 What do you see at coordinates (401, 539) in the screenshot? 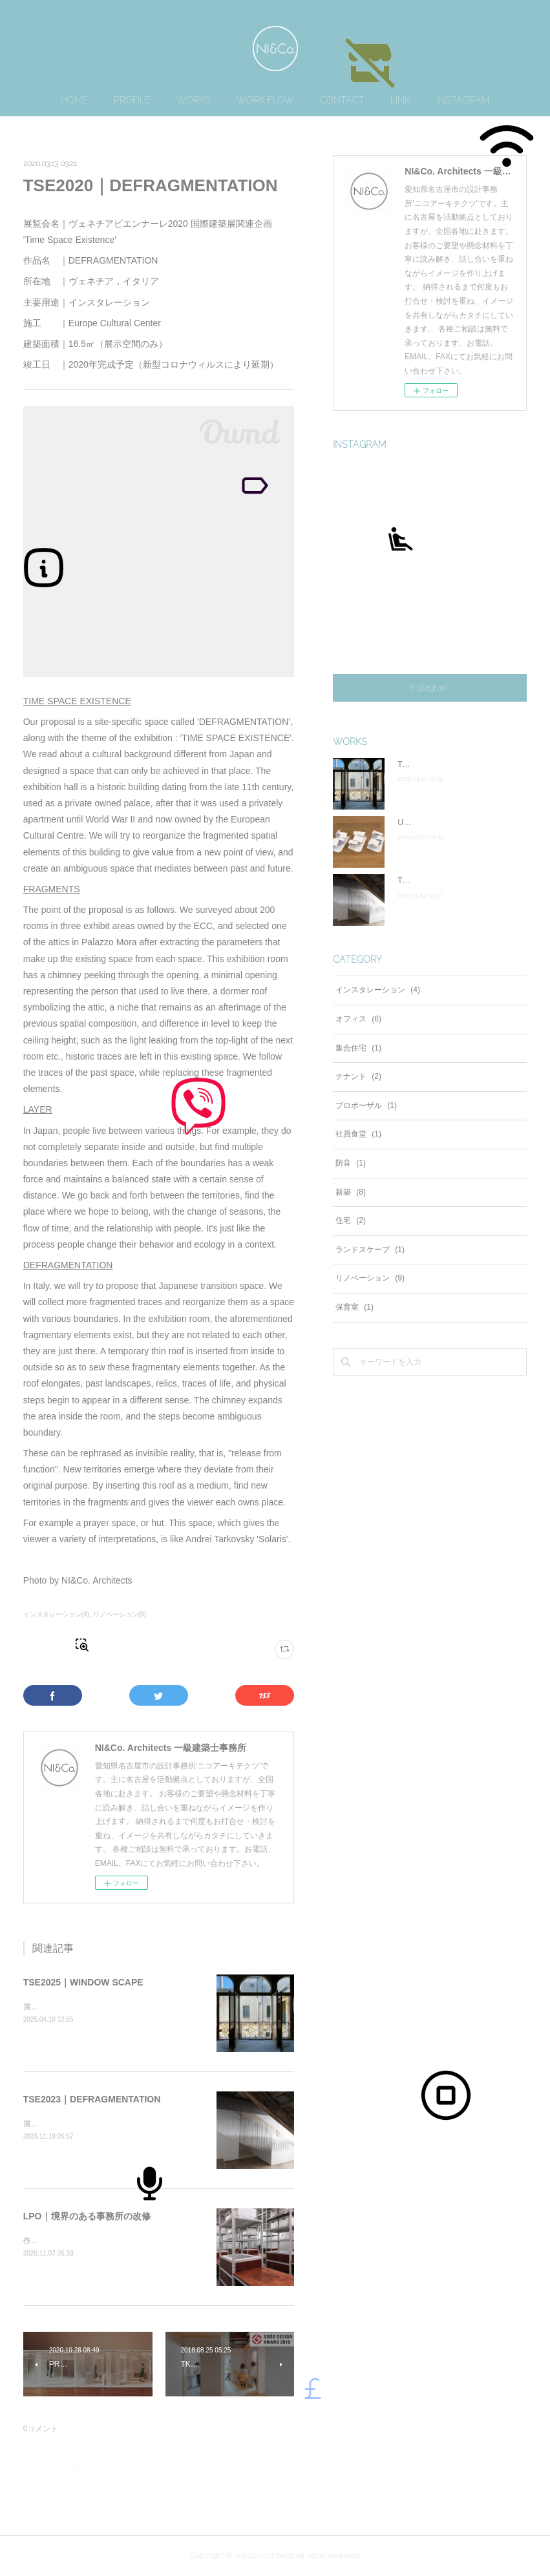
I see `select extra legroom or recline seating` at bounding box center [401, 539].